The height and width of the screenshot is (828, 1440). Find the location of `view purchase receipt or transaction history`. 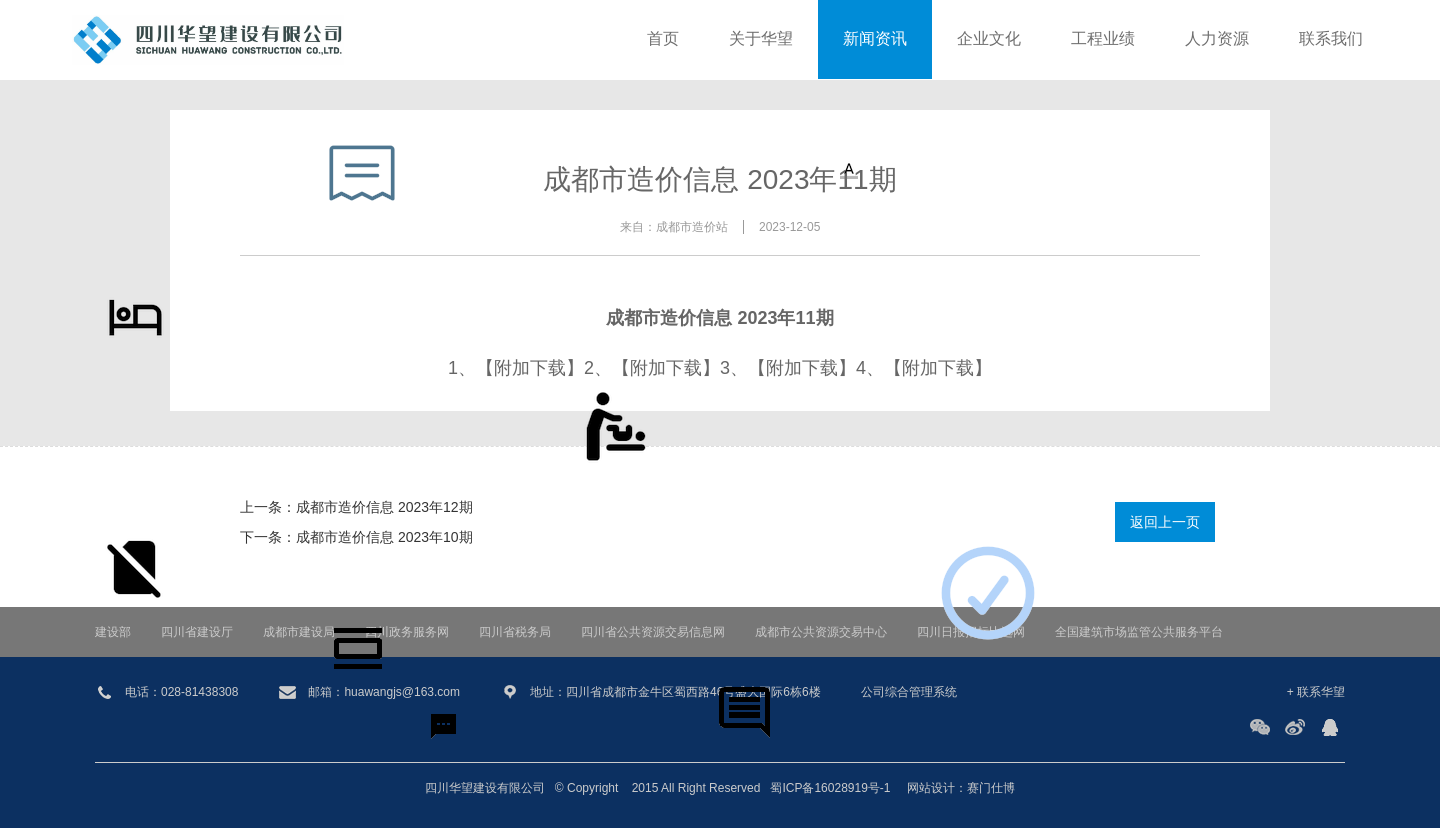

view purchase receipt or transaction history is located at coordinates (362, 173).